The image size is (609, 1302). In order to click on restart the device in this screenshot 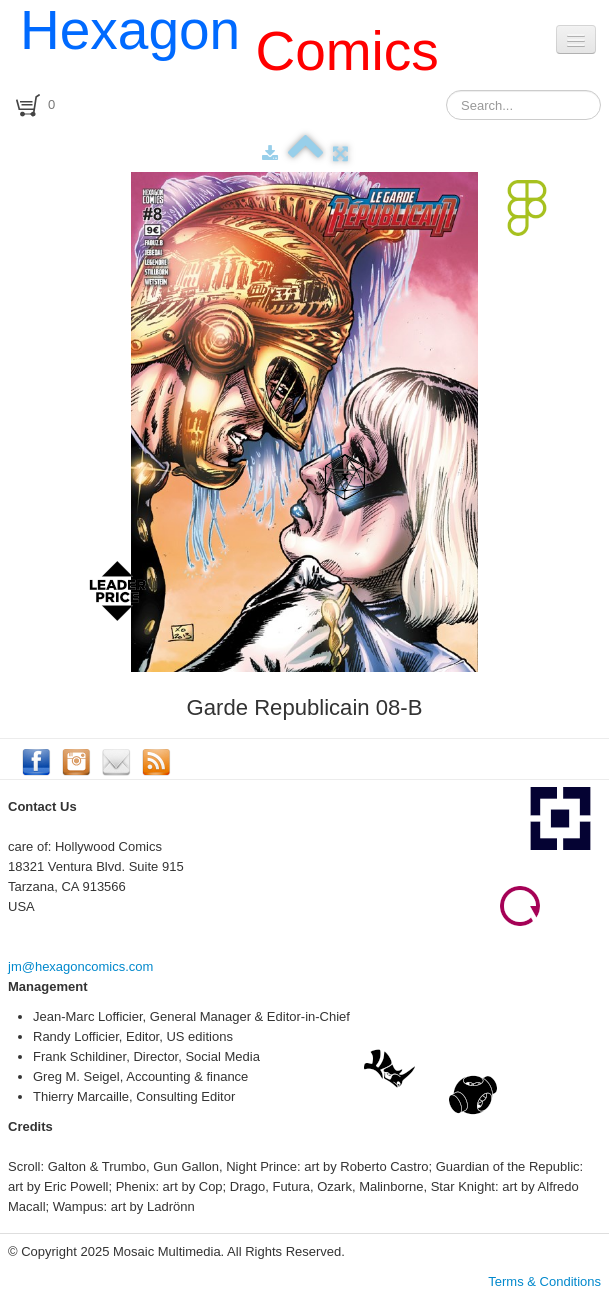, I will do `click(520, 906)`.